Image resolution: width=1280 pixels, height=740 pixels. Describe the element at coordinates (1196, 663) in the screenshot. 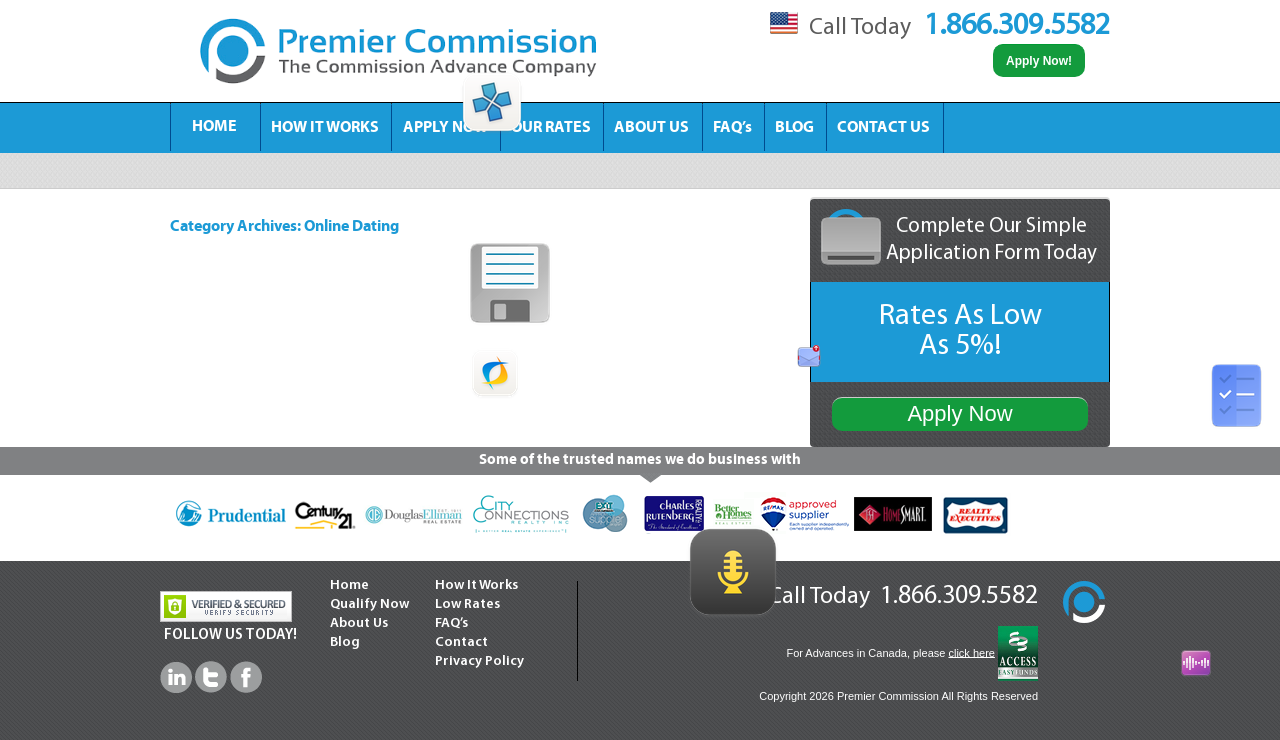

I see `open sound recorder app` at that location.